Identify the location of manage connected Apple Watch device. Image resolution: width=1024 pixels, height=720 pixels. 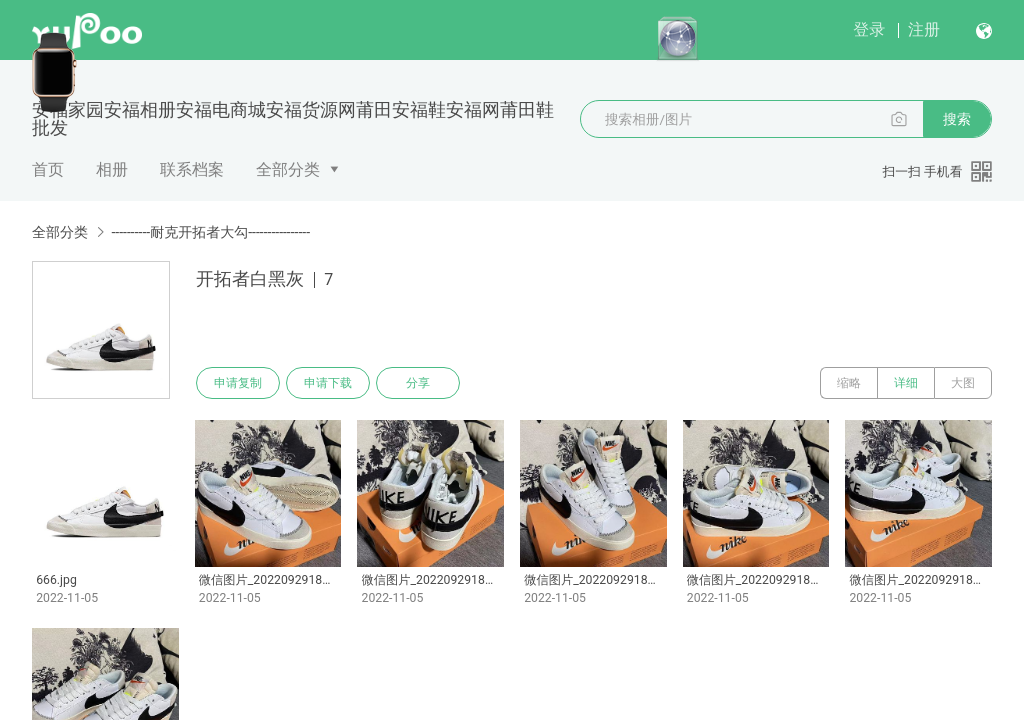
(53, 72).